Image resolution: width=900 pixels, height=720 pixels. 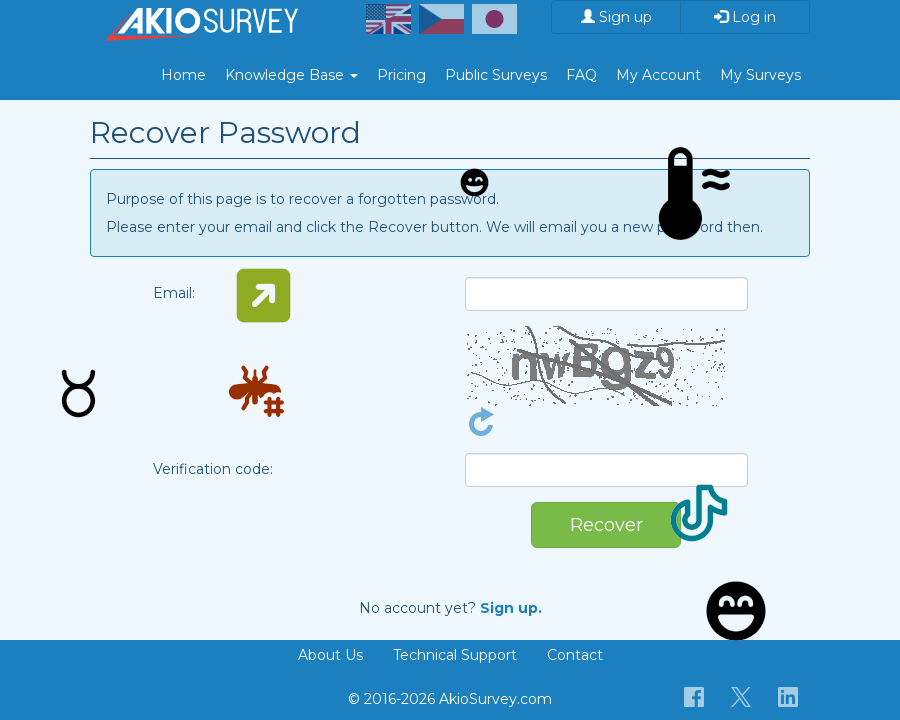 I want to click on add a playful or flirty reaction to a message, so click(x=474, y=182).